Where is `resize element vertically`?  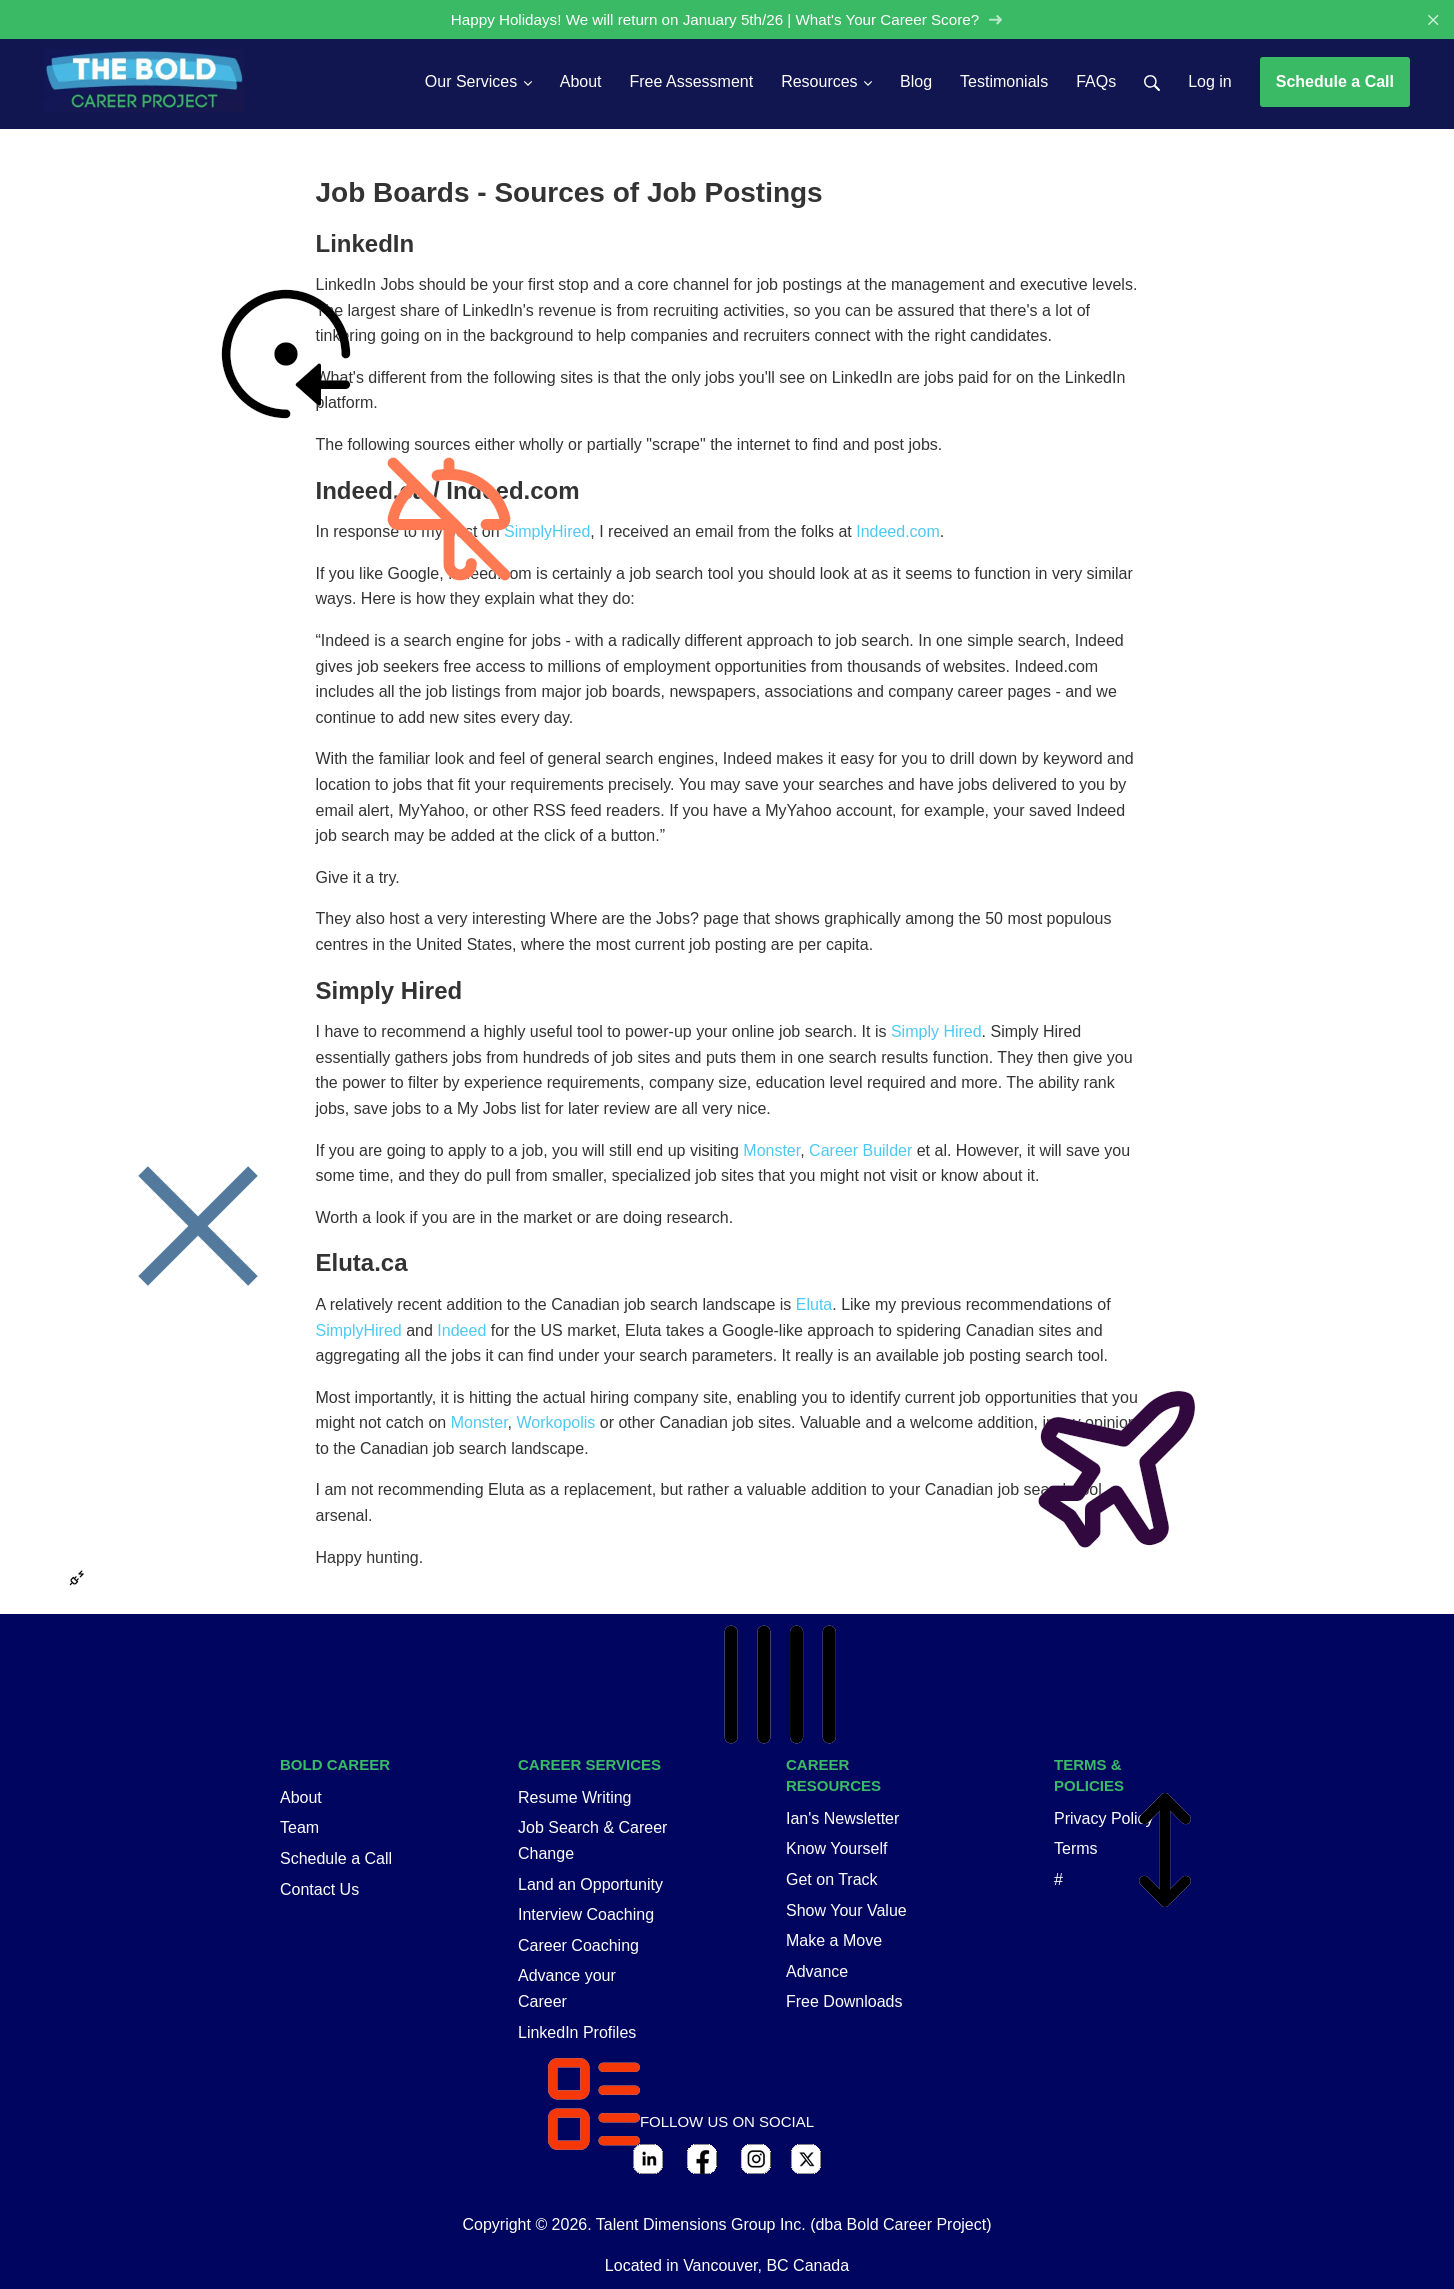 resize element vertically is located at coordinates (1165, 1850).